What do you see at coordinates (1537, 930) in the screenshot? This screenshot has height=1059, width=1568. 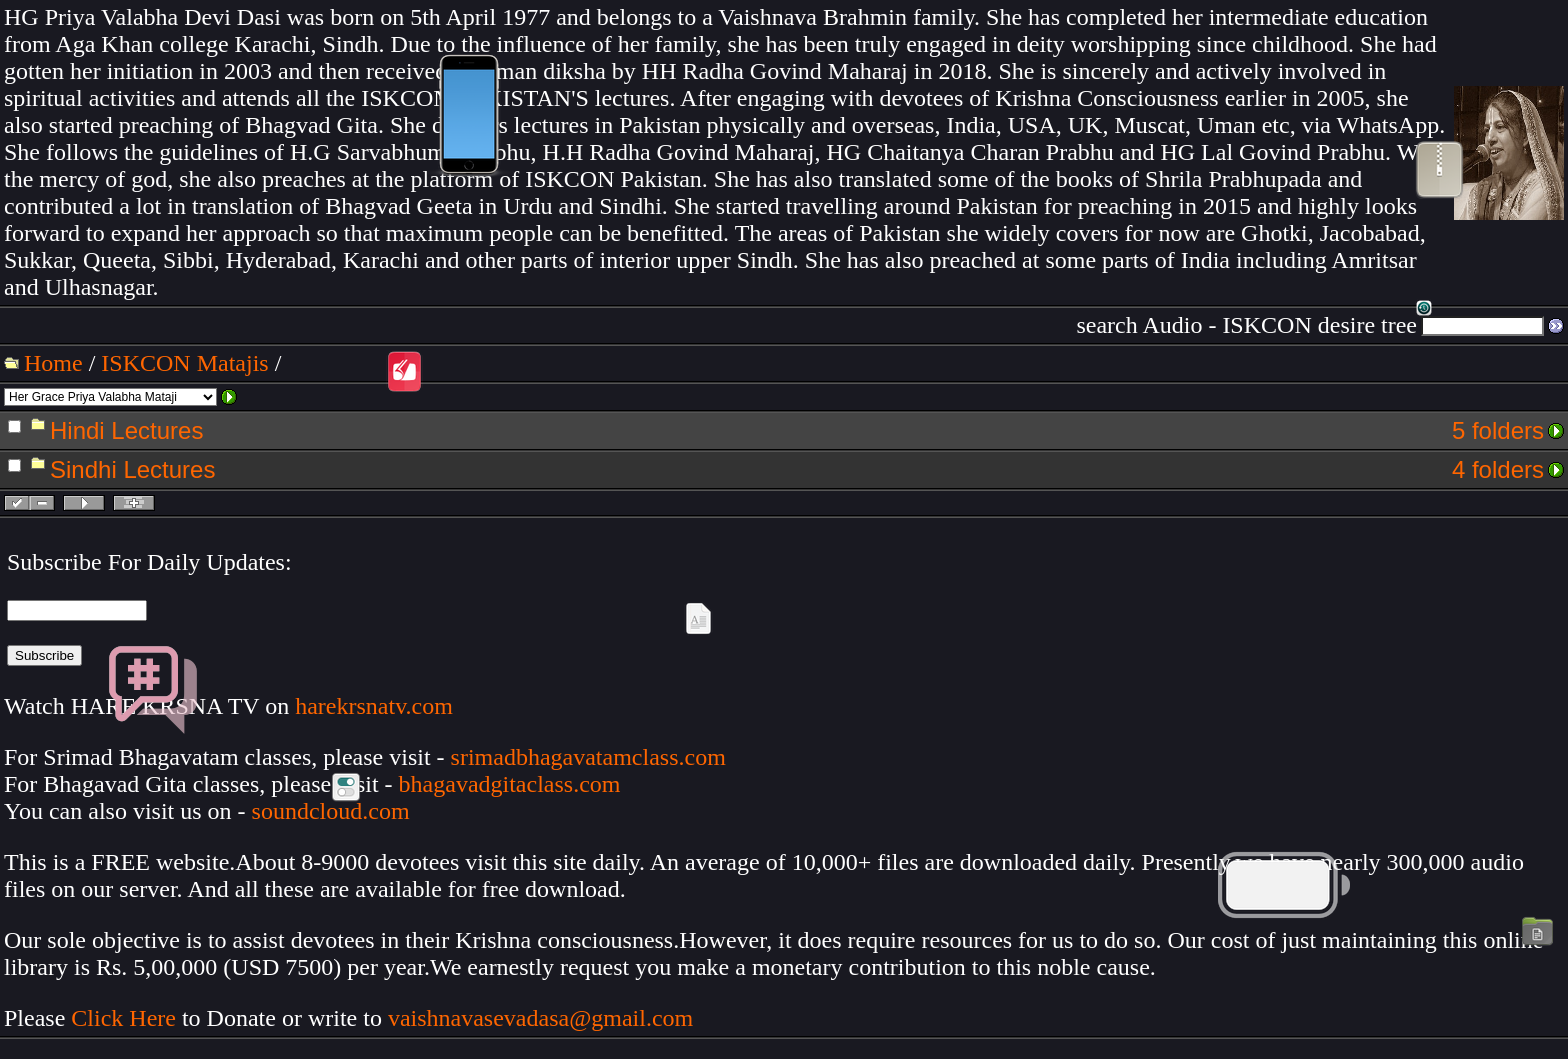 I see `access your documents folder` at bounding box center [1537, 930].